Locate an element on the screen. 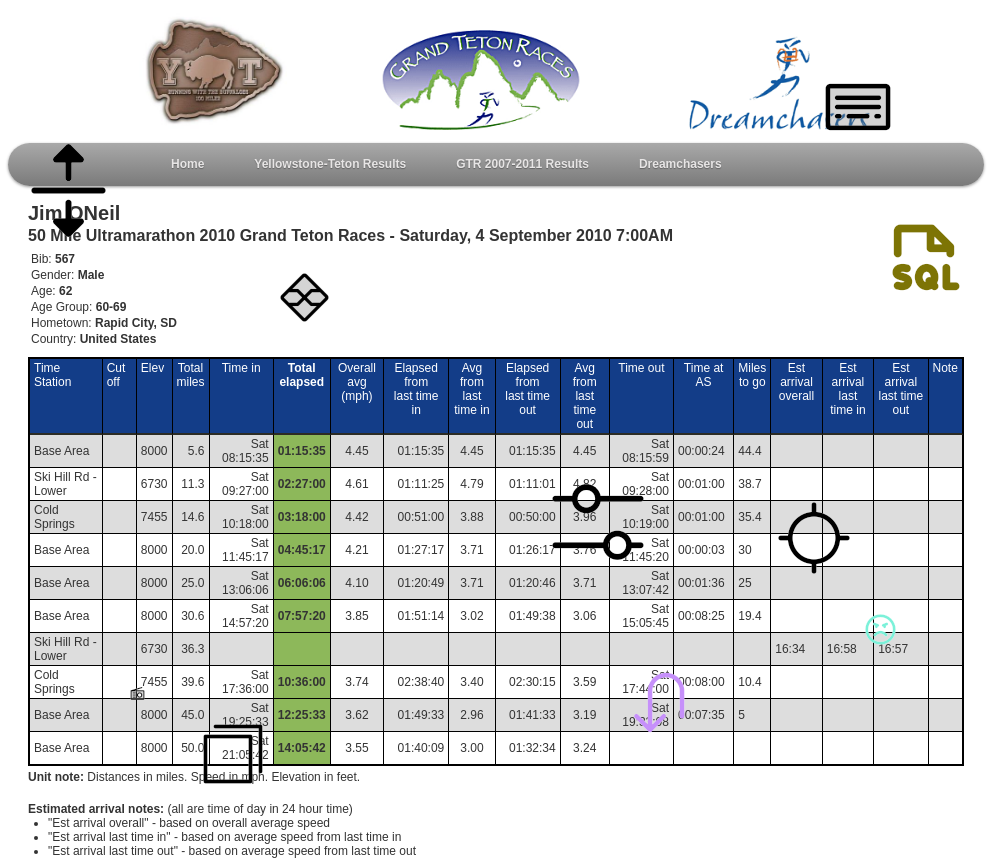  pay or receive money via pix is located at coordinates (304, 297).